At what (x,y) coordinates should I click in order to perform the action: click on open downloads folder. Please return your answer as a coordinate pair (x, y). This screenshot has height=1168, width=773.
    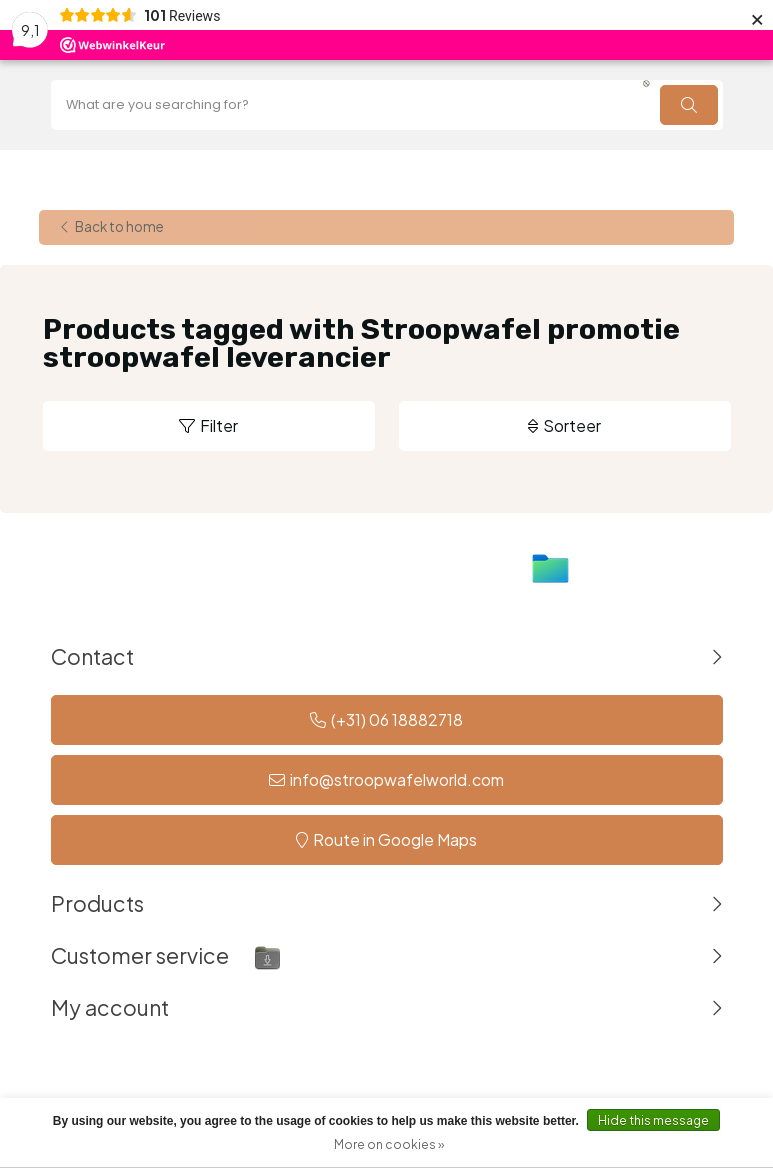
    Looking at the image, I should click on (267, 957).